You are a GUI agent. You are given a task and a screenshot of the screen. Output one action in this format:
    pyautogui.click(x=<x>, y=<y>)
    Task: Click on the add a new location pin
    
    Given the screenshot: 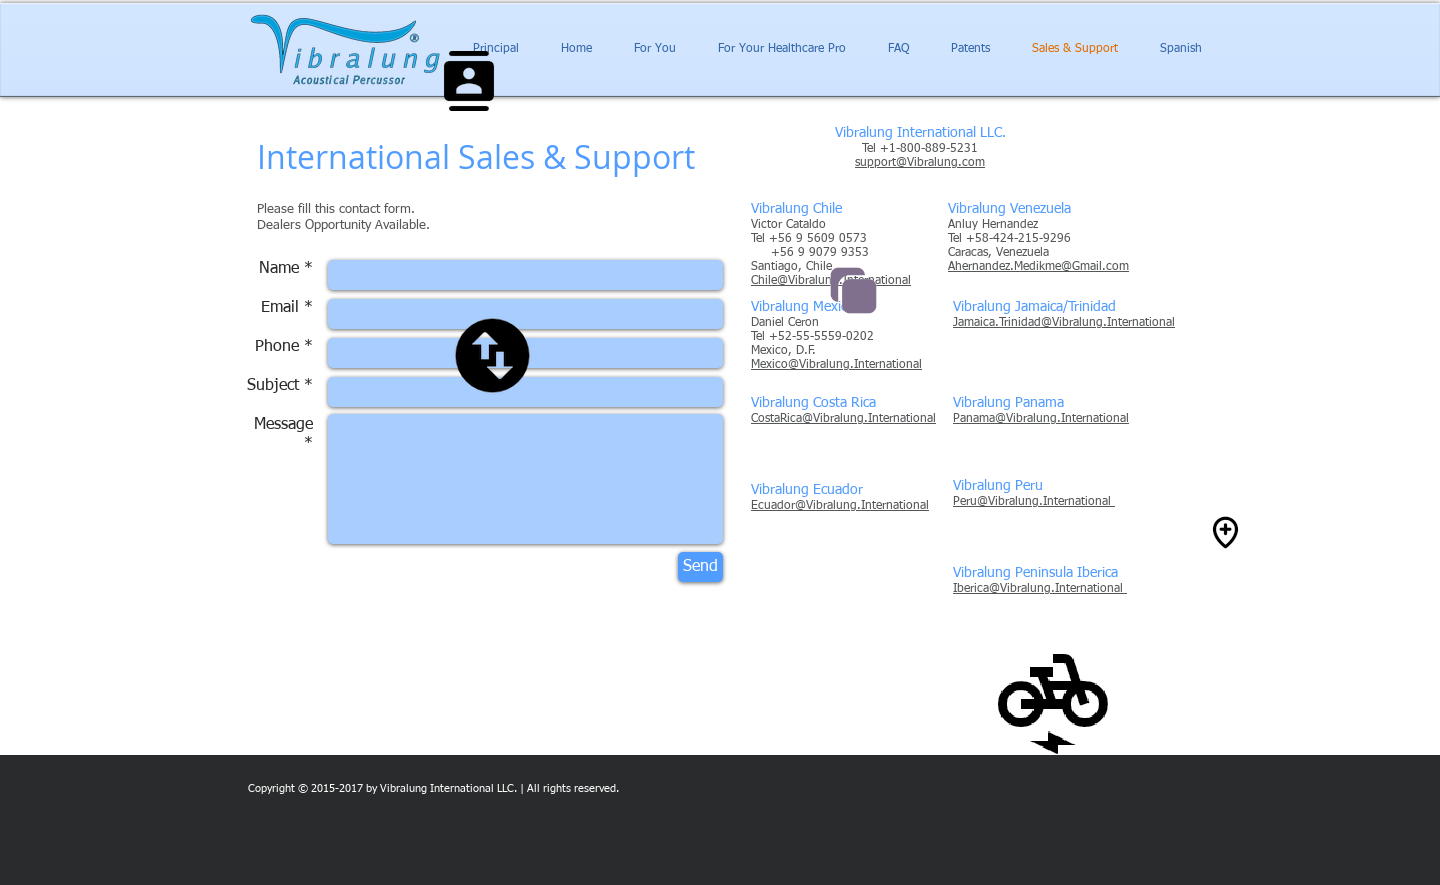 What is the action you would take?
    pyautogui.click(x=1225, y=532)
    